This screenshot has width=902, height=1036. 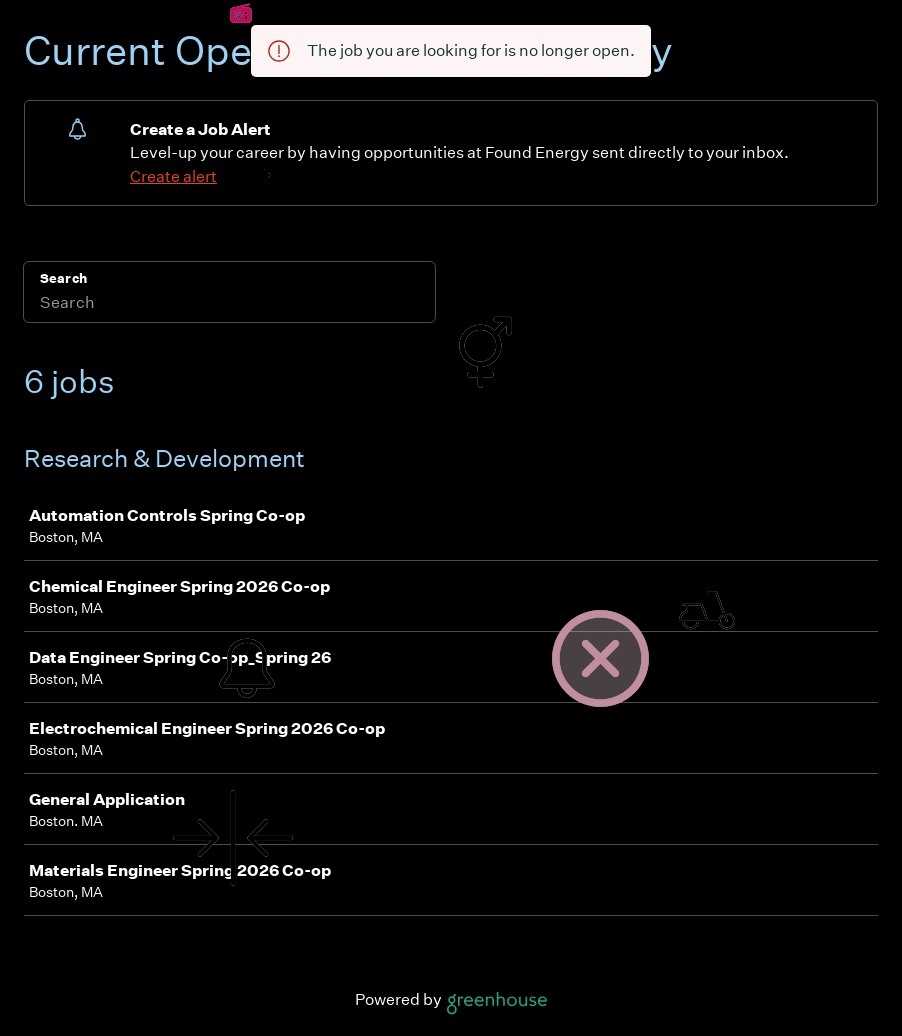 I want to click on select intersex gender identity, so click(x=483, y=351).